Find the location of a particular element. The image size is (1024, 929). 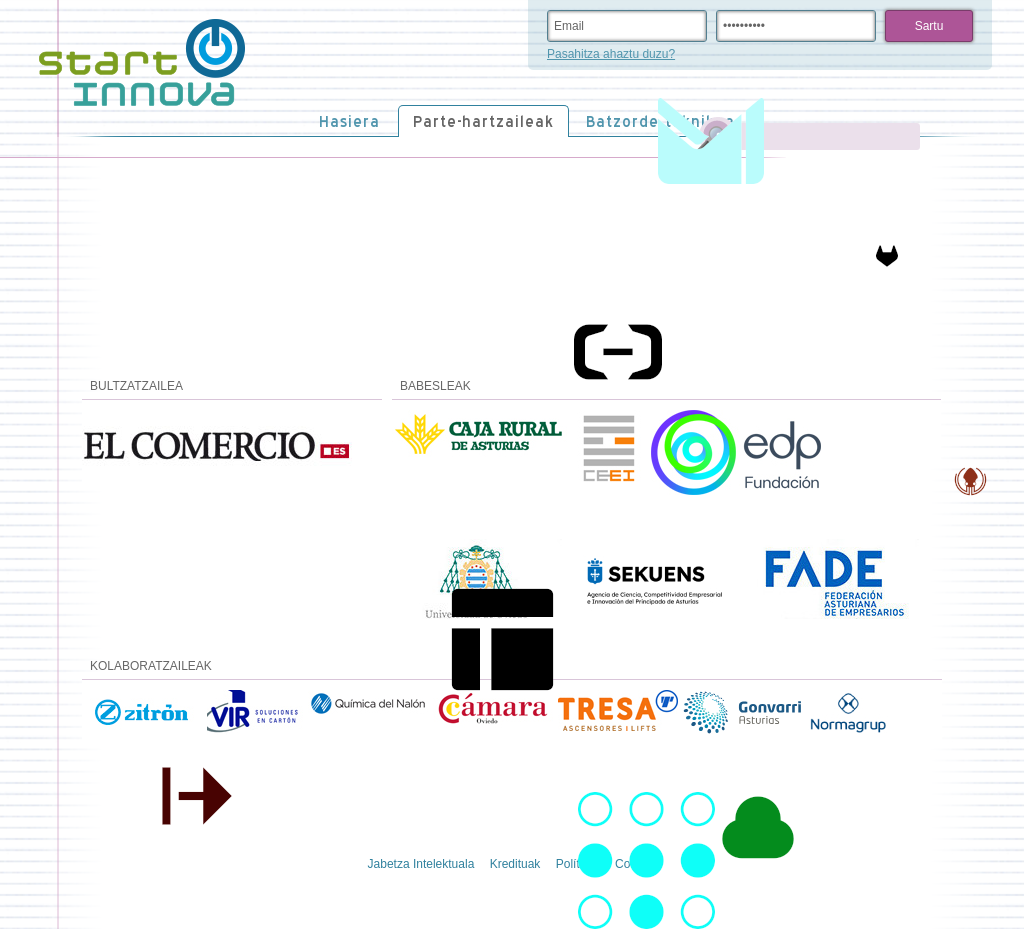

open ProtonMail app is located at coordinates (711, 141).